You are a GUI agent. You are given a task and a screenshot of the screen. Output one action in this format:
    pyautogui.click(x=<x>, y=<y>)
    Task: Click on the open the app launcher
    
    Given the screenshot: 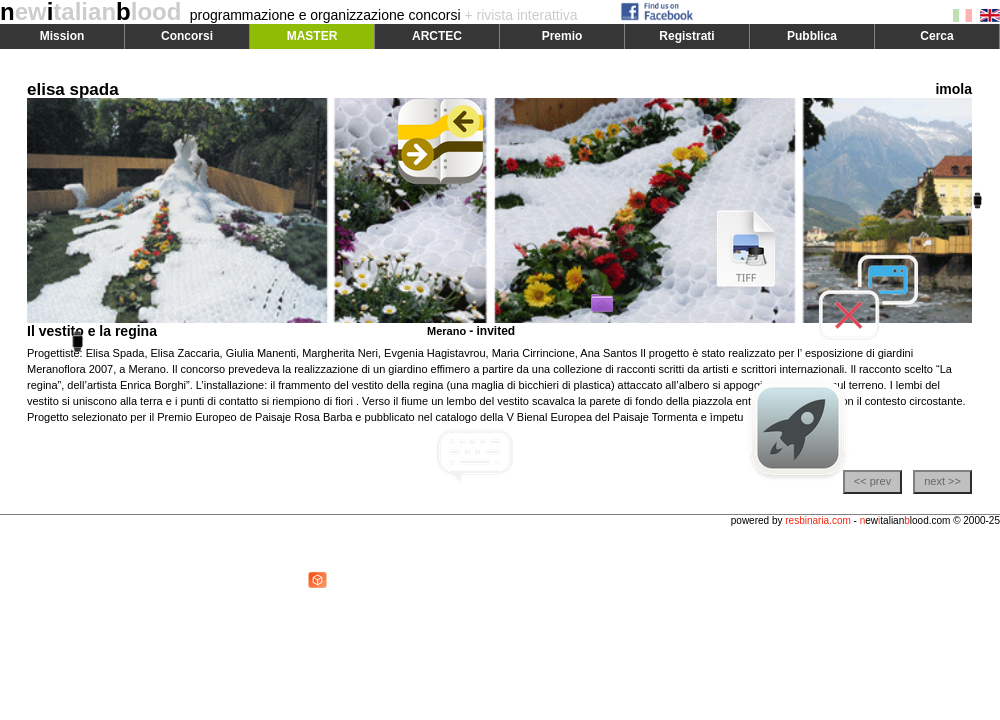 What is the action you would take?
    pyautogui.click(x=798, y=428)
    